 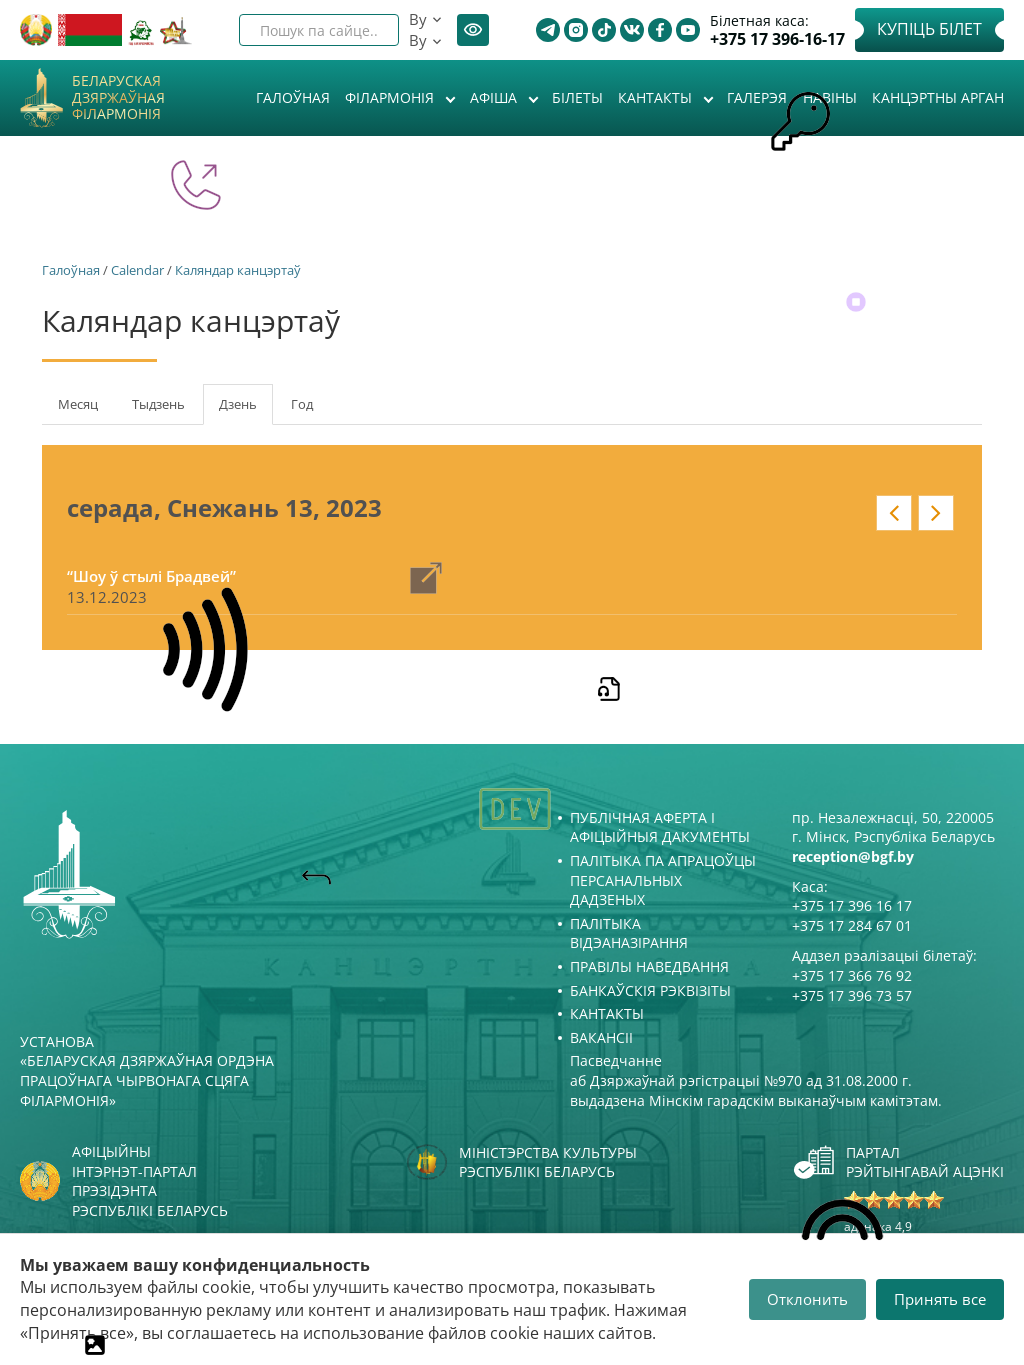 I want to click on open an audio file, so click(x=610, y=689).